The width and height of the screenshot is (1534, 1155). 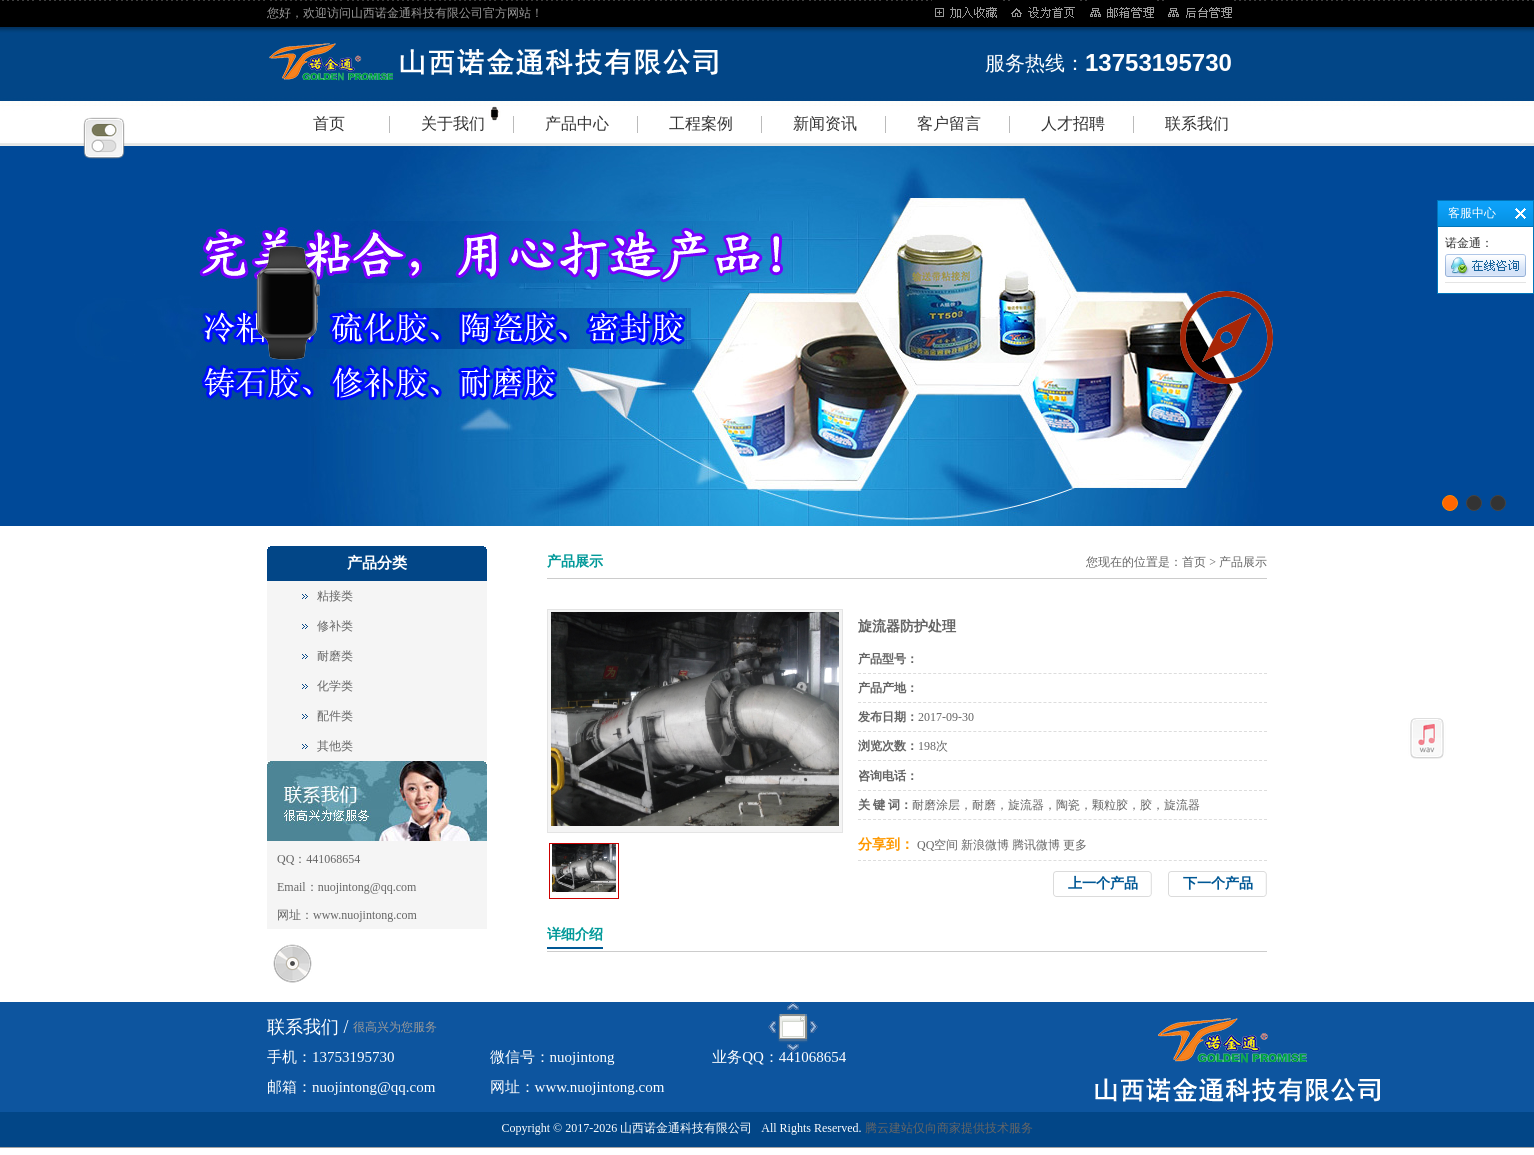 What do you see at coordinates (1427, 738) in the screenshot?
I see `a wav audio file` at bounding box center [1427, 738].